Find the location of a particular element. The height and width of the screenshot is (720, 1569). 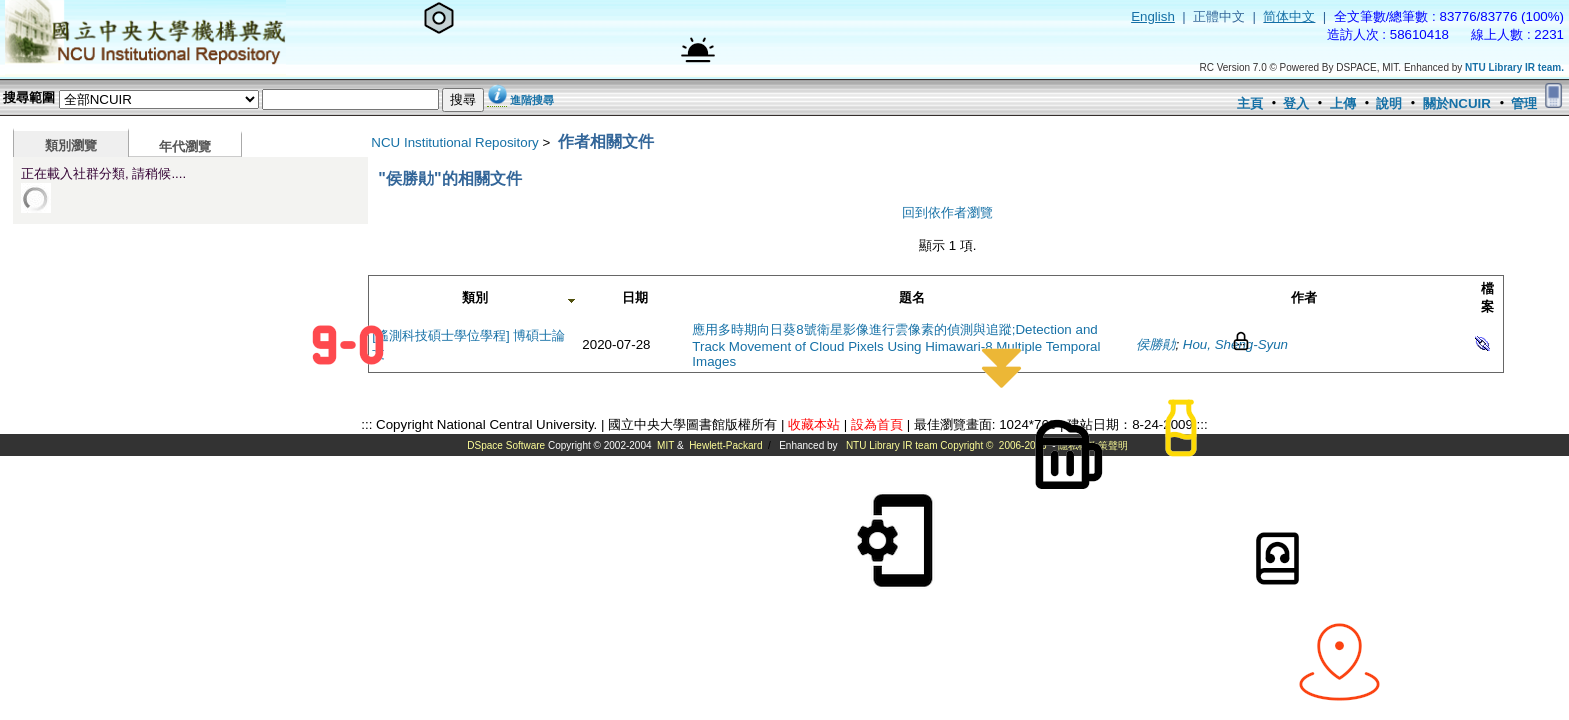

add milk to shopping list is located at coordinates (1181, 428).